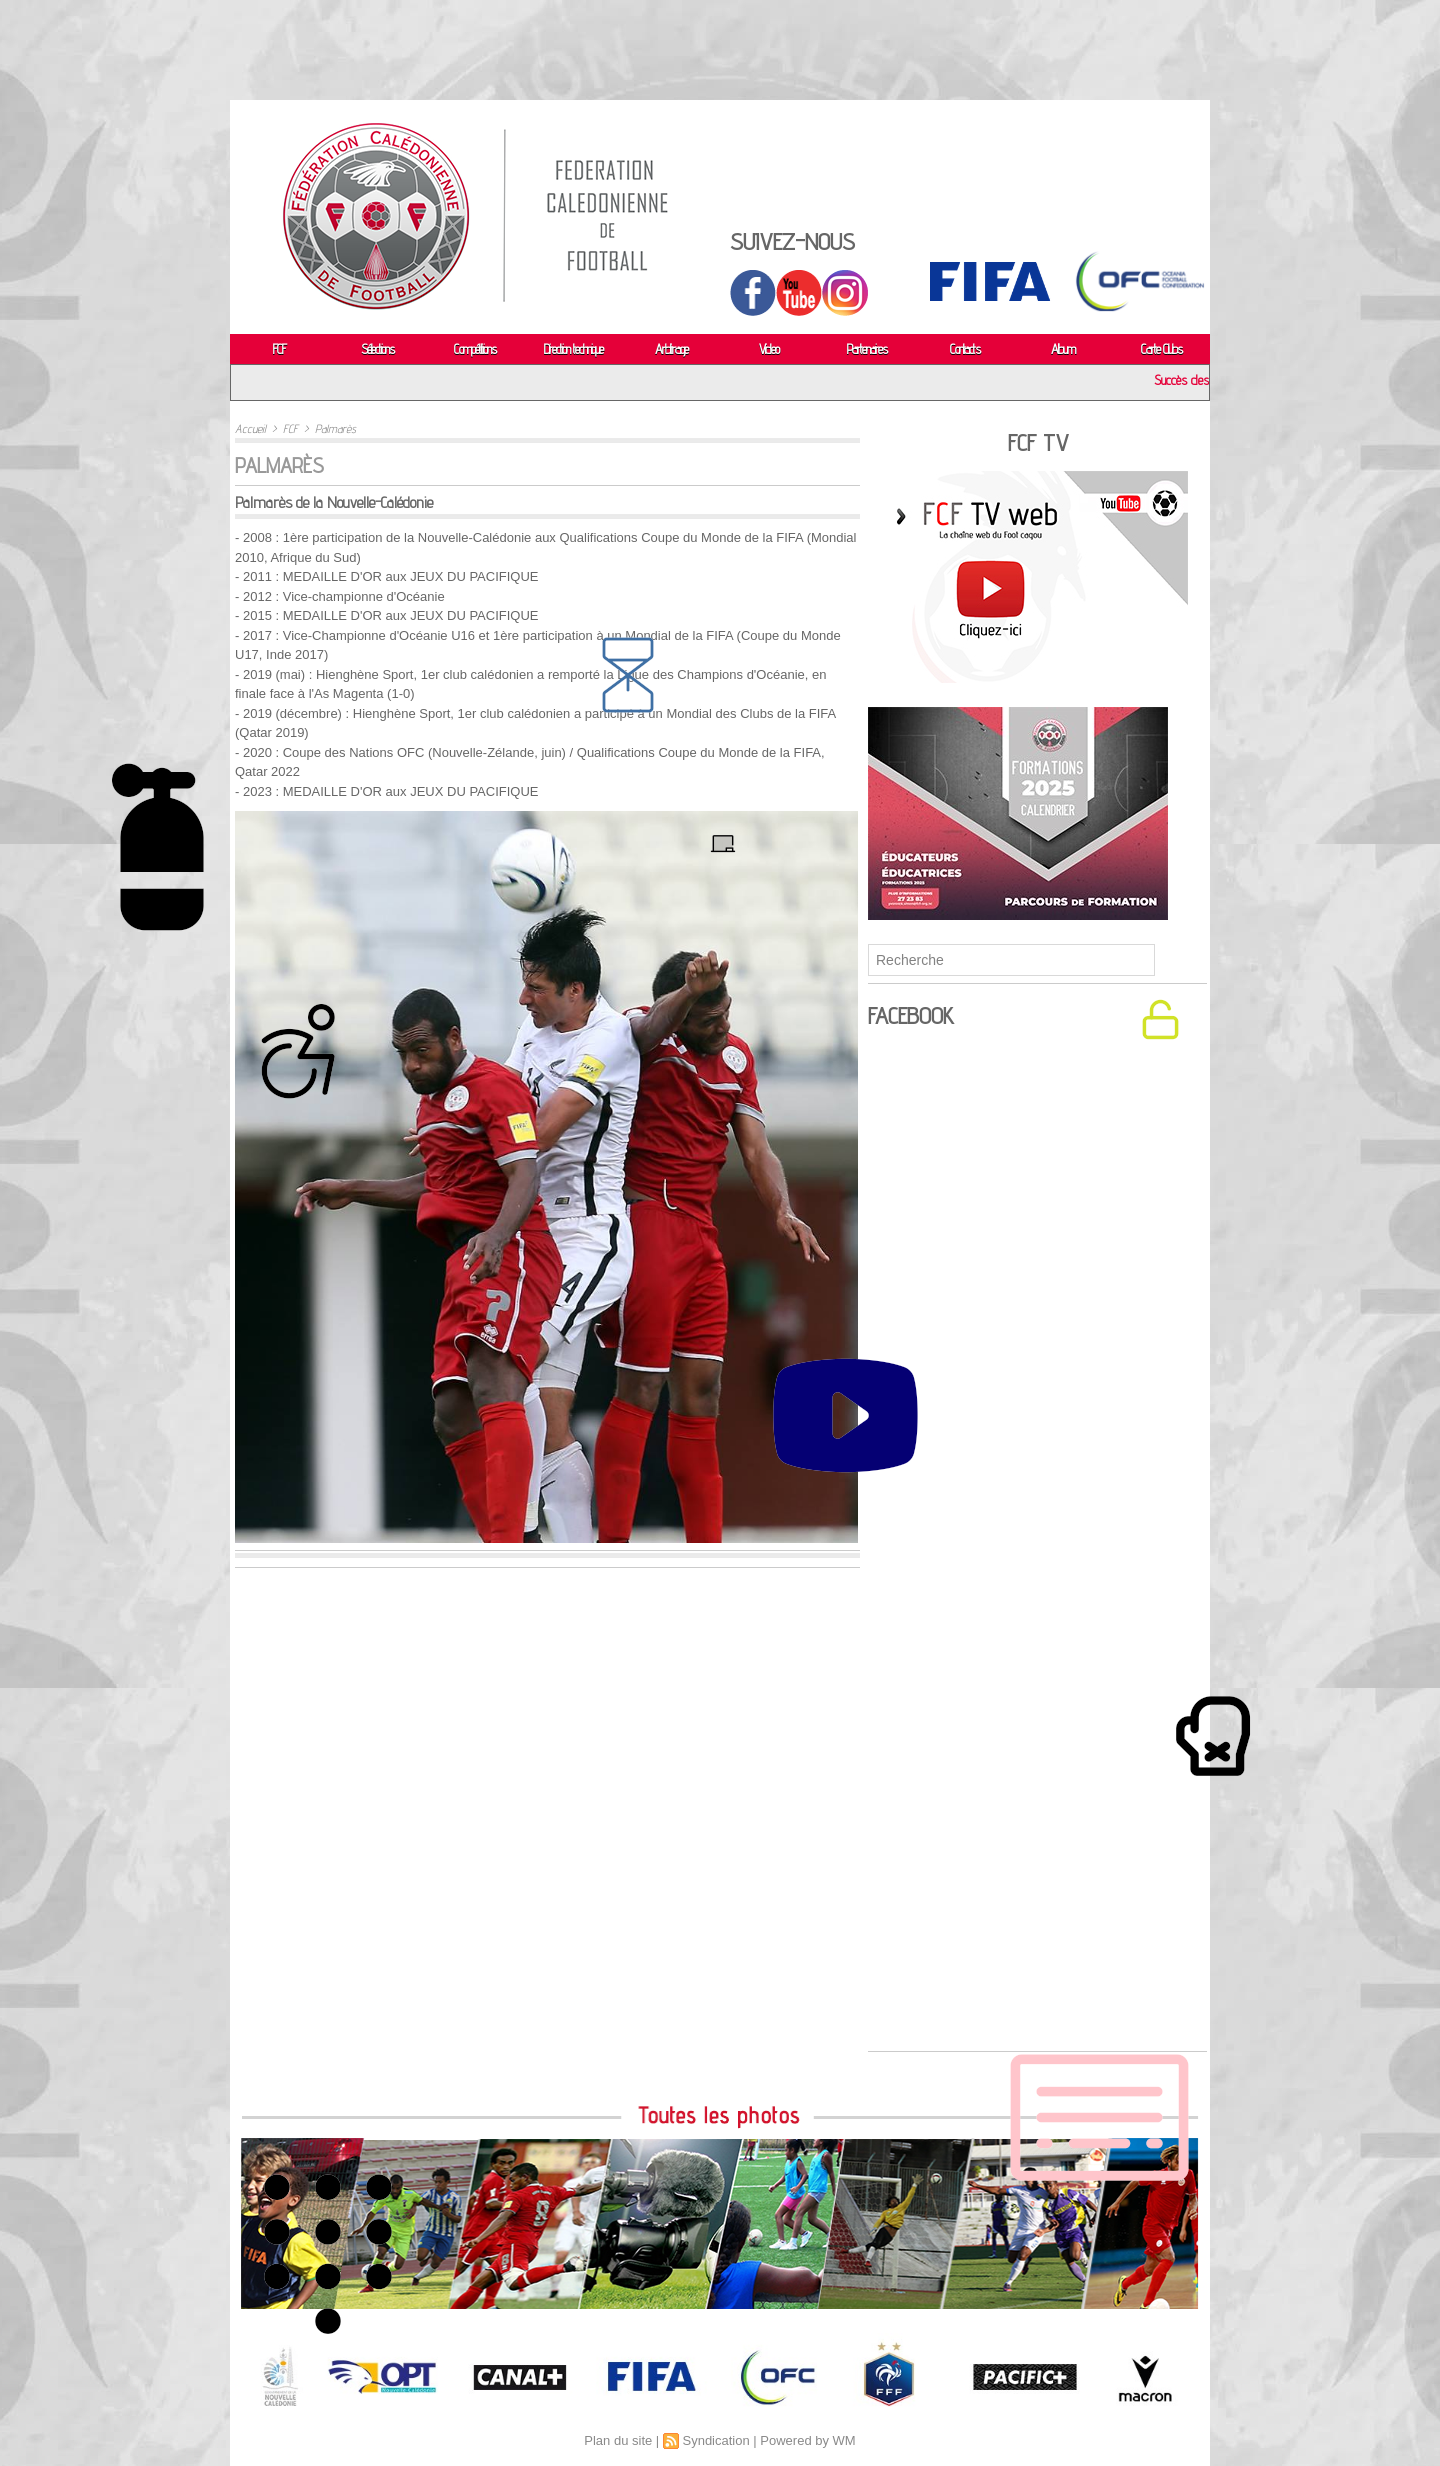 This screenshot has height=2466, width=1440. Describe the element at coordinates (1160, 1019) in the screenshot. I see `unlocked or unsecured state` at that location.